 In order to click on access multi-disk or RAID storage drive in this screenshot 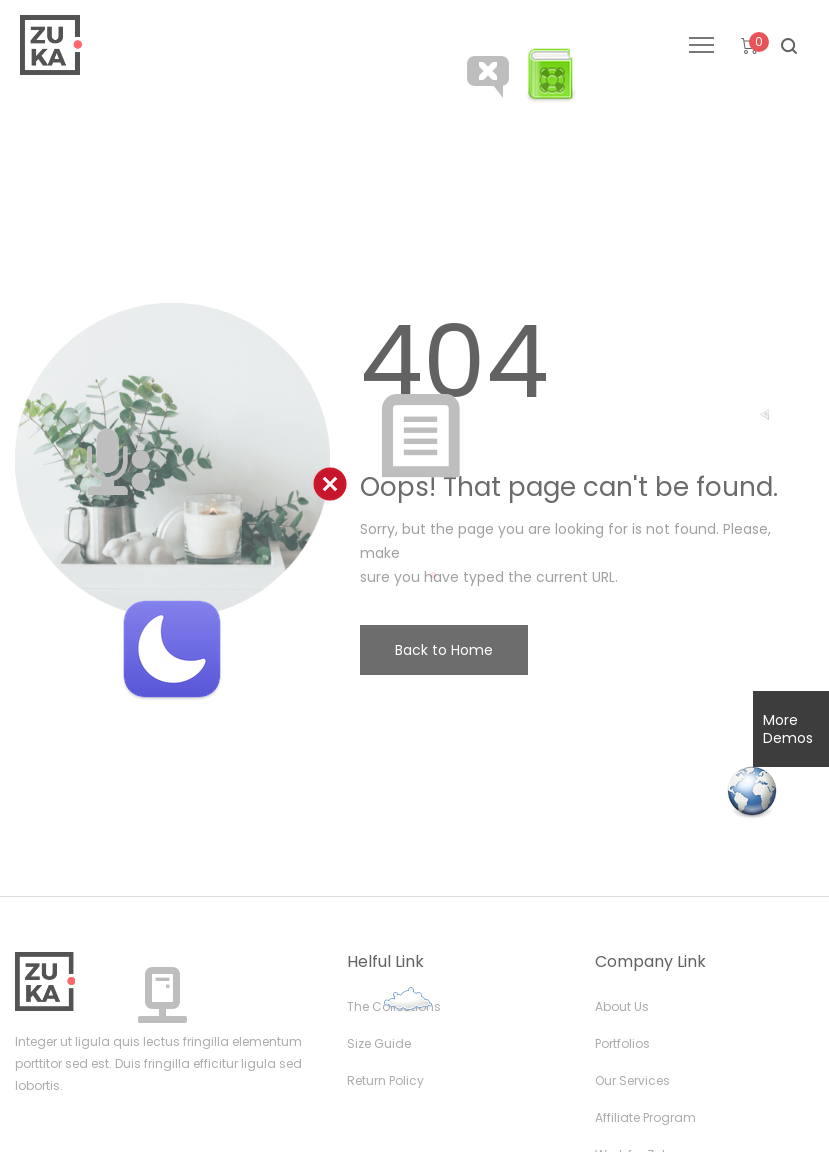, I will do `click(420, 438)`.